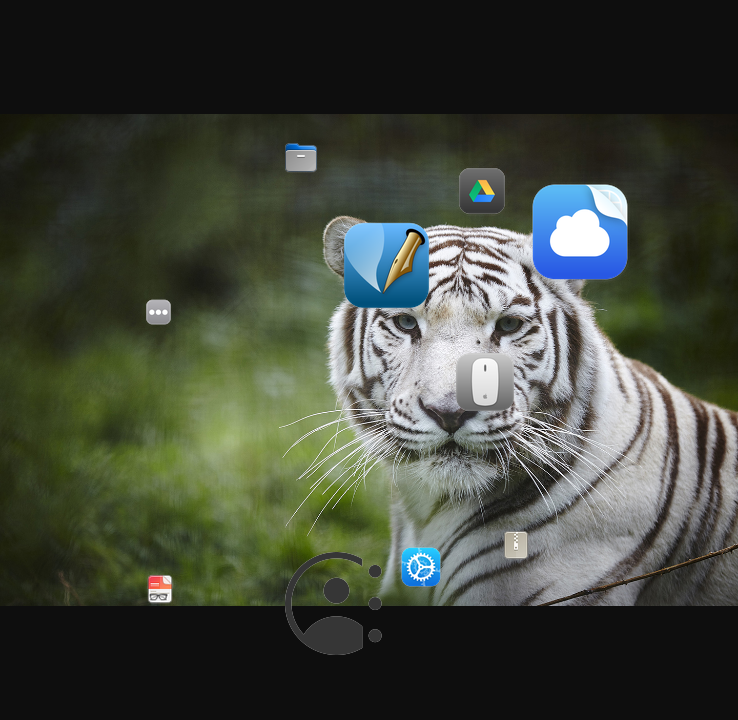  Describe the element at coordinates (160, 589) in the screenshot. I see `open the papers reference management app` at that location.